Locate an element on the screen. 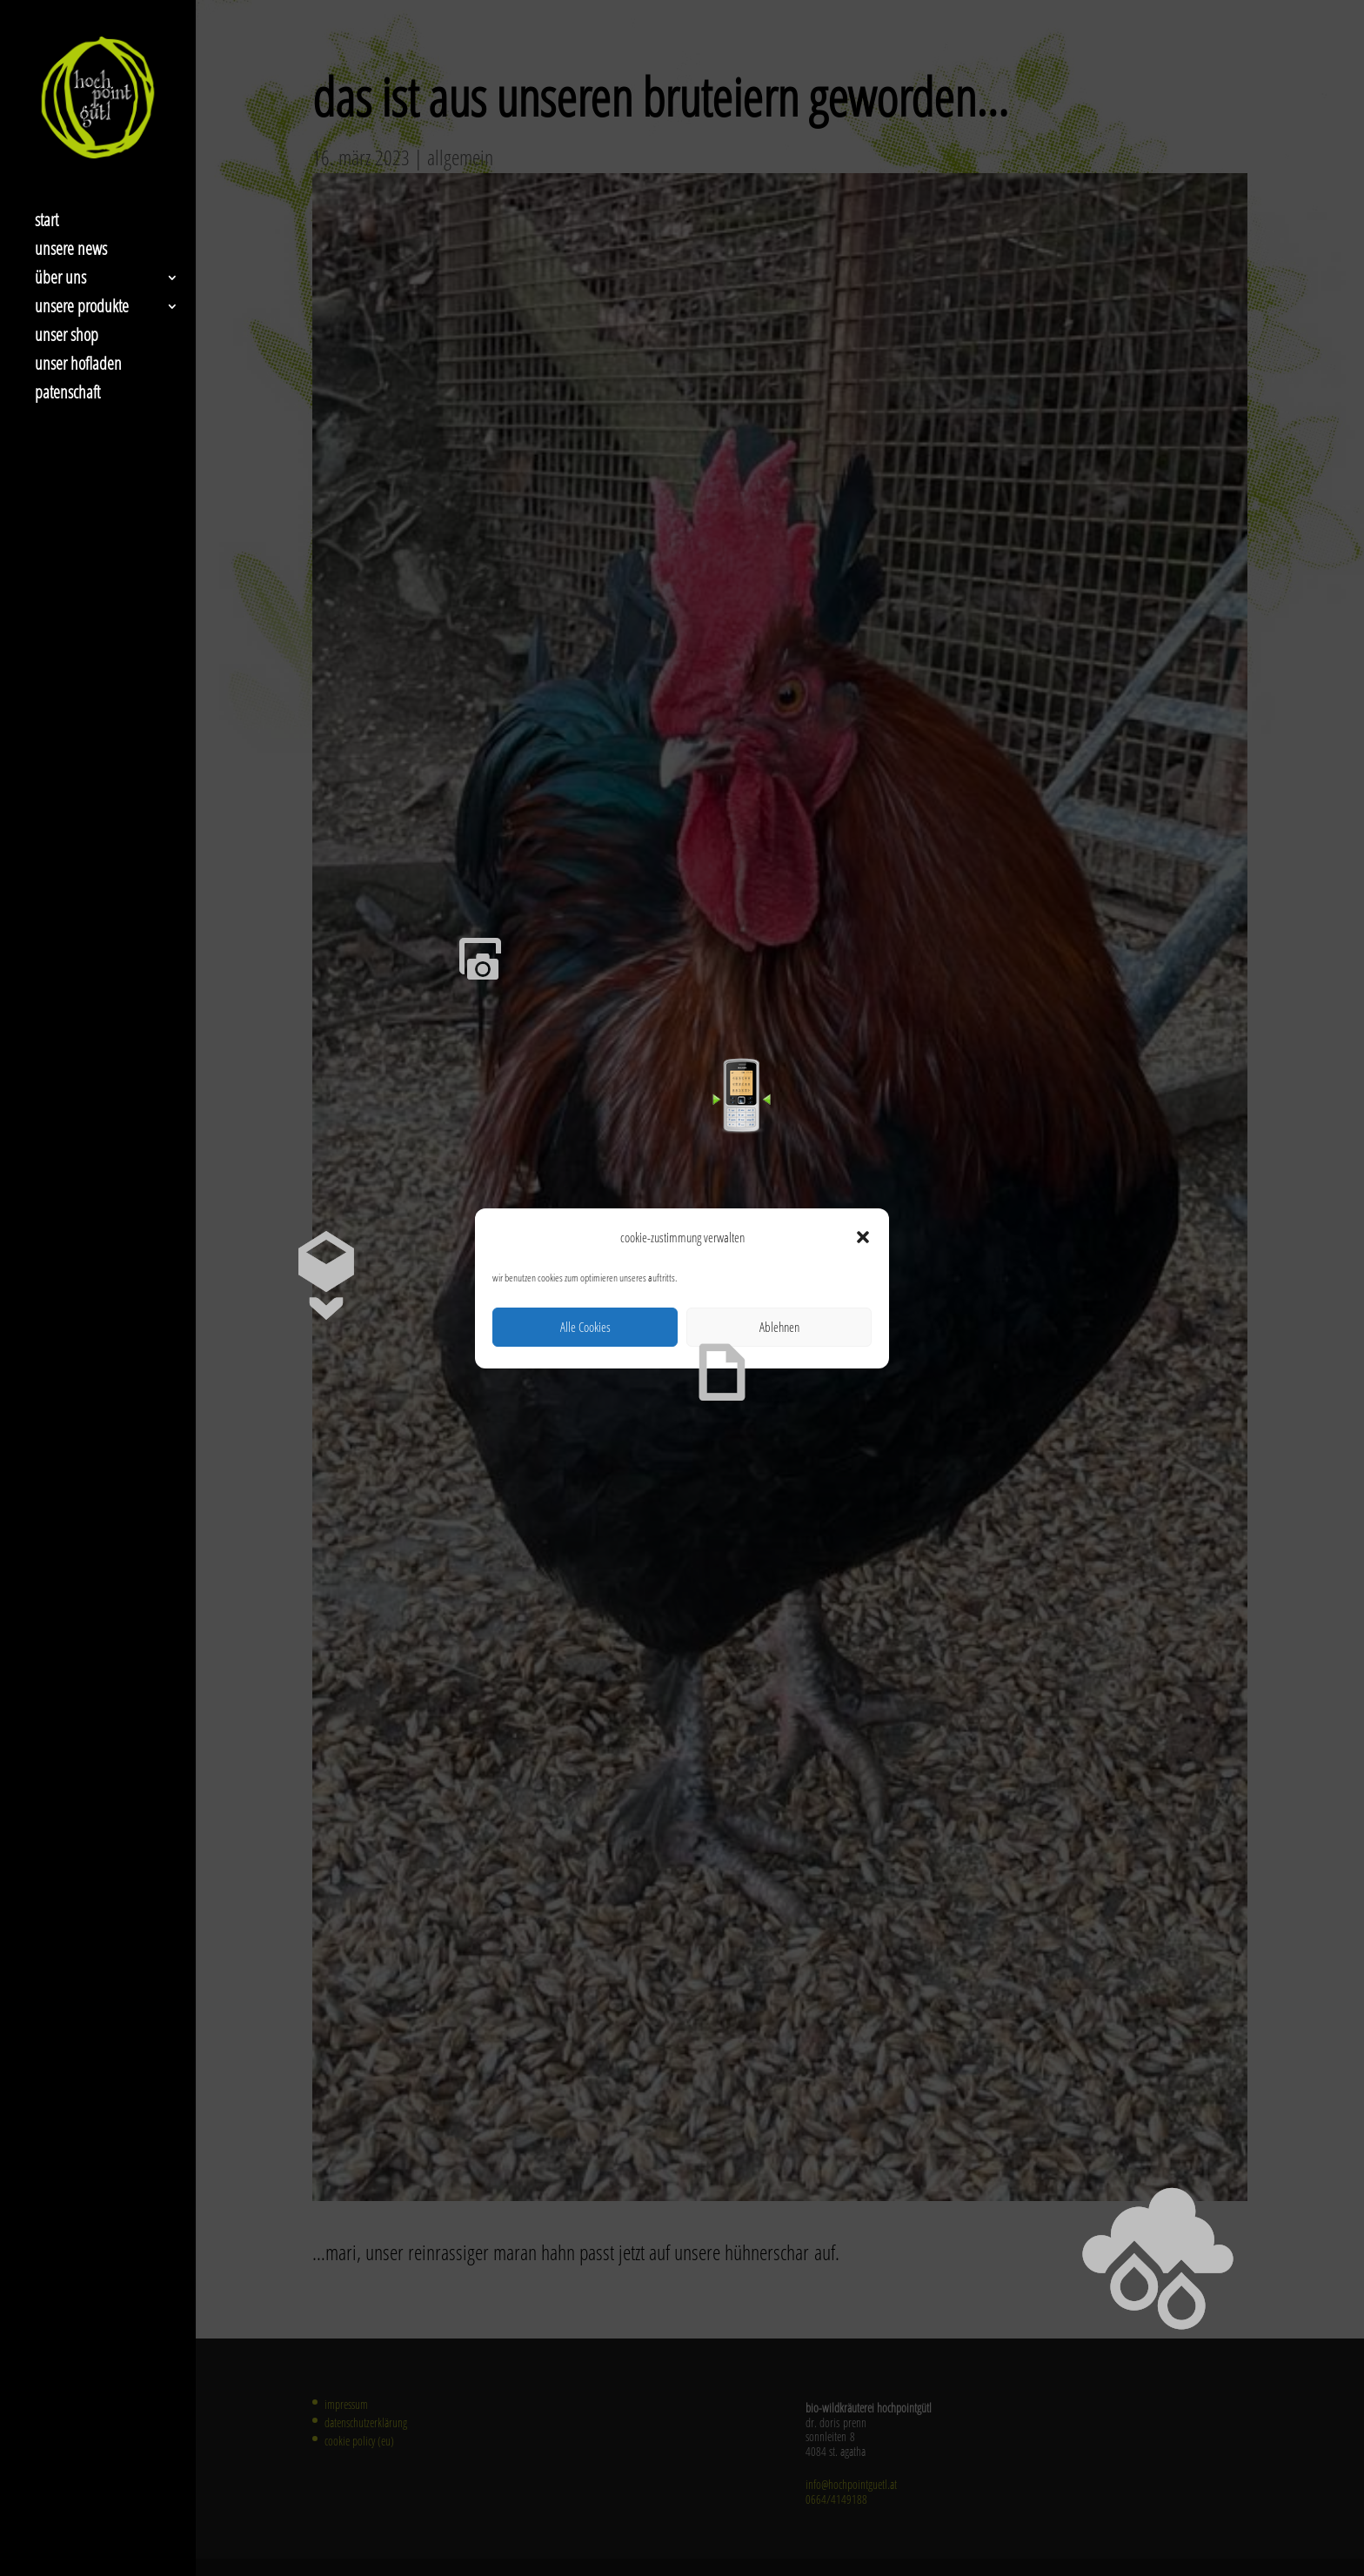 Image resolution: width=1364 pixels, height=2576 pixels. take a screenshot is located at coordinates (480, 959).